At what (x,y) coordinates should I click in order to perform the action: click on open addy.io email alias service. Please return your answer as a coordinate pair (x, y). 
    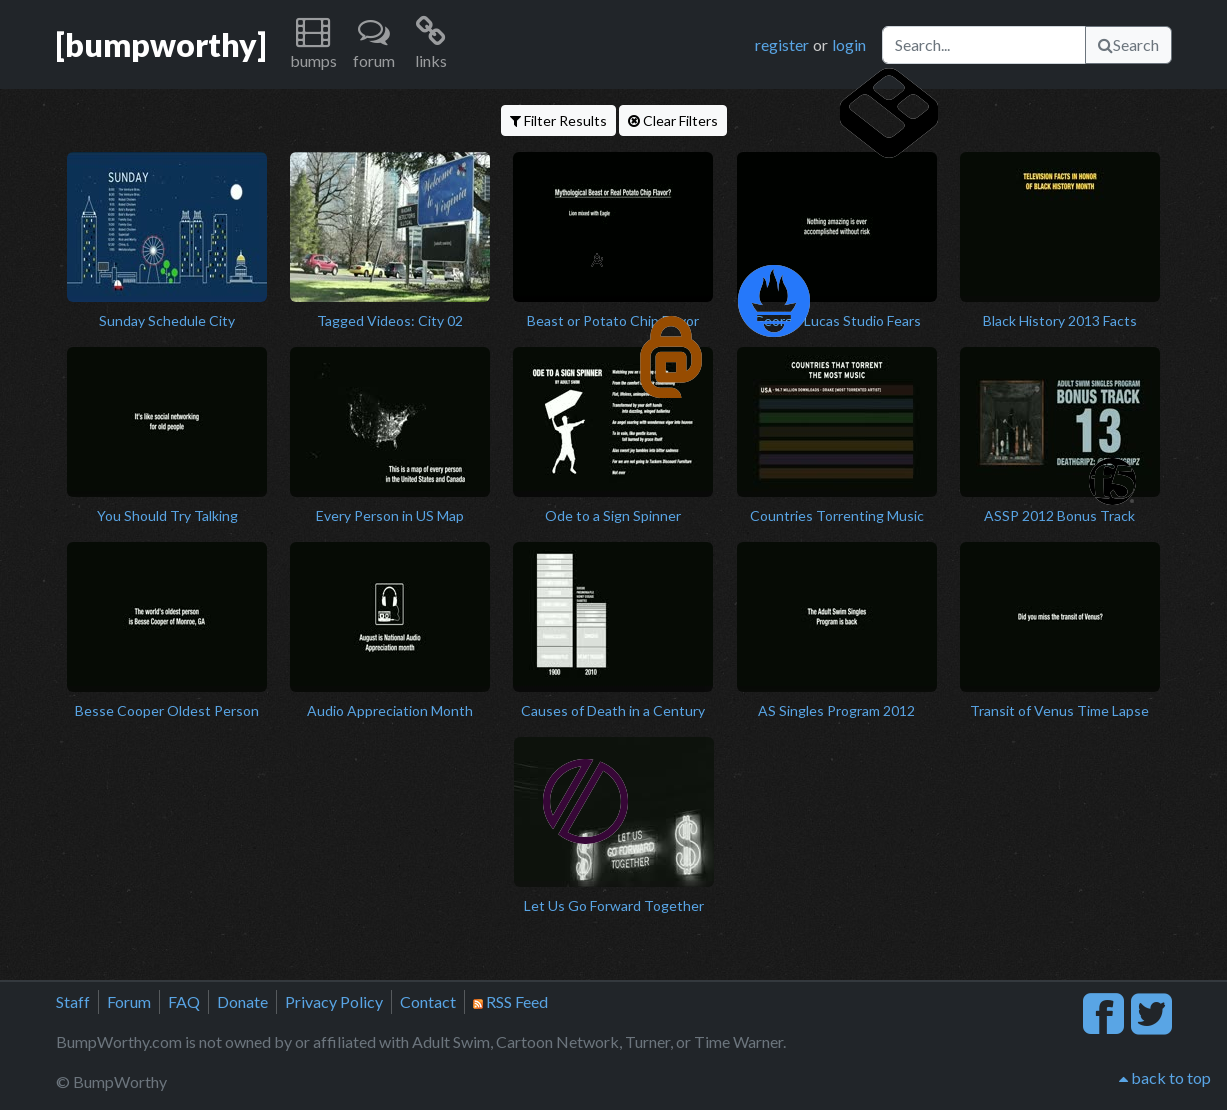
    Looking at the image, I should click on (671, 357).